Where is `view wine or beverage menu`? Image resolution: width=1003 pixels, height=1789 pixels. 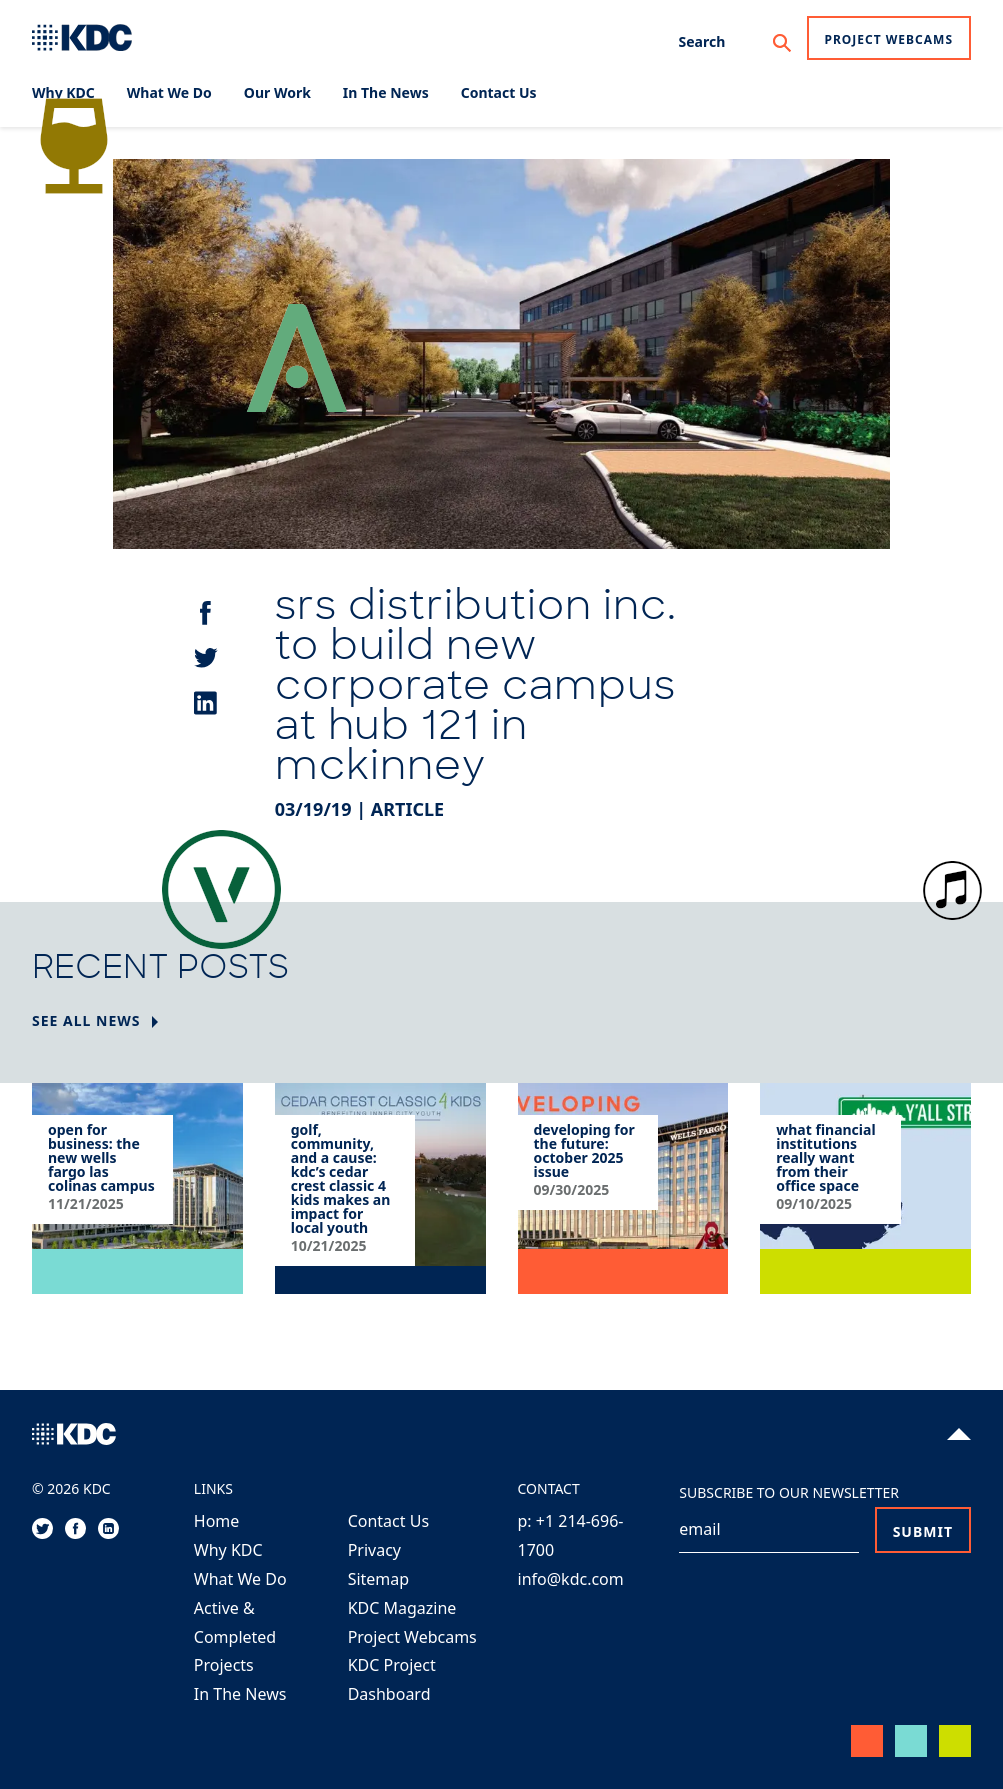 view wine or beverage menu is located at coordinates (74, 146).